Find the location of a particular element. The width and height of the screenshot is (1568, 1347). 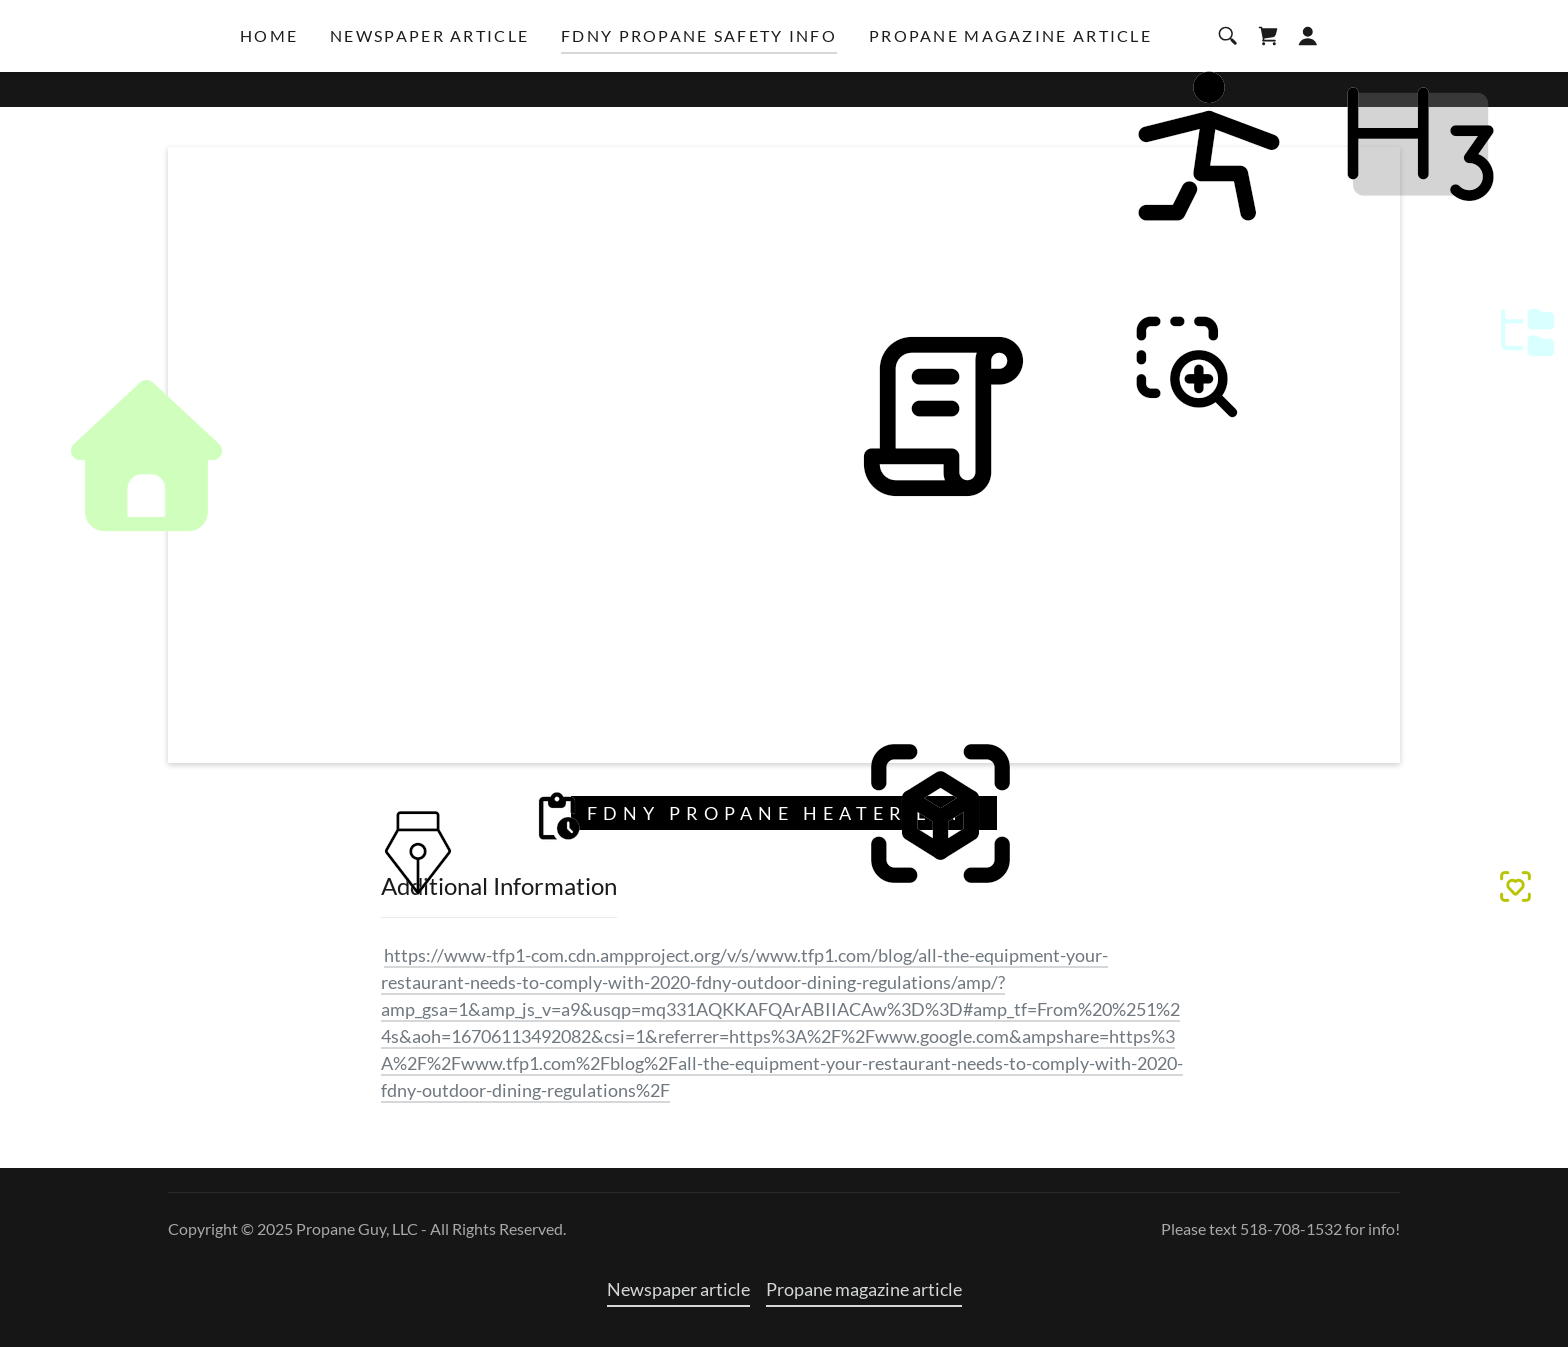

scan or detect health vitals is located at coordinates (1515, 886).